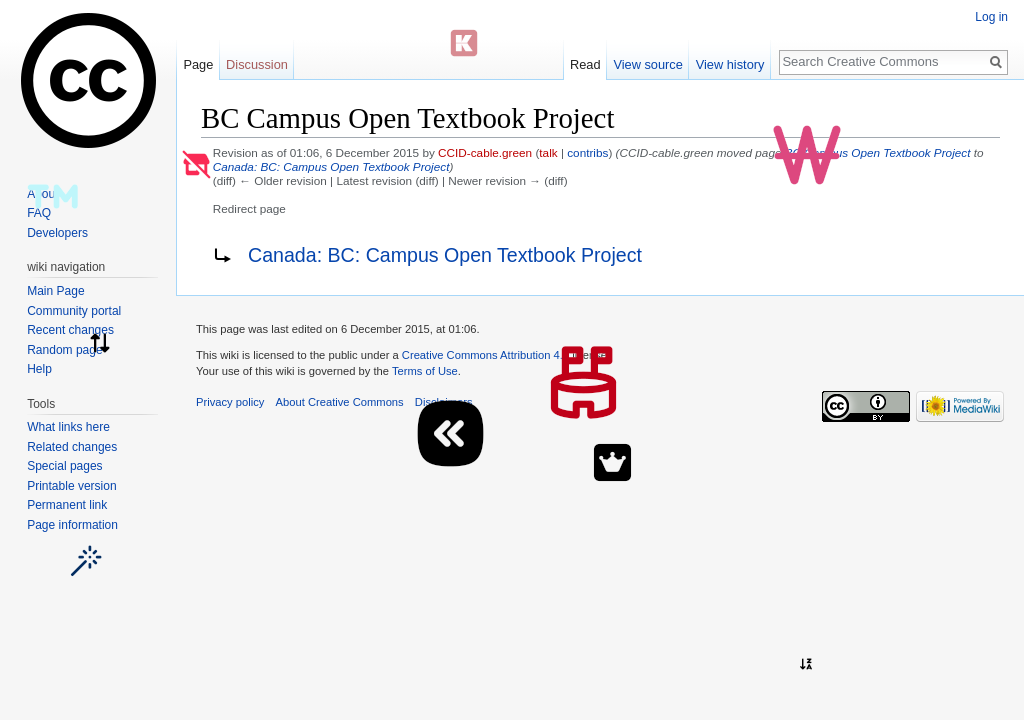  What do you see at coordinates (806, 664) in the screenshot?
I see `sort alphabetically in reverse order (Z to A)` at bounding box center [806, 664].